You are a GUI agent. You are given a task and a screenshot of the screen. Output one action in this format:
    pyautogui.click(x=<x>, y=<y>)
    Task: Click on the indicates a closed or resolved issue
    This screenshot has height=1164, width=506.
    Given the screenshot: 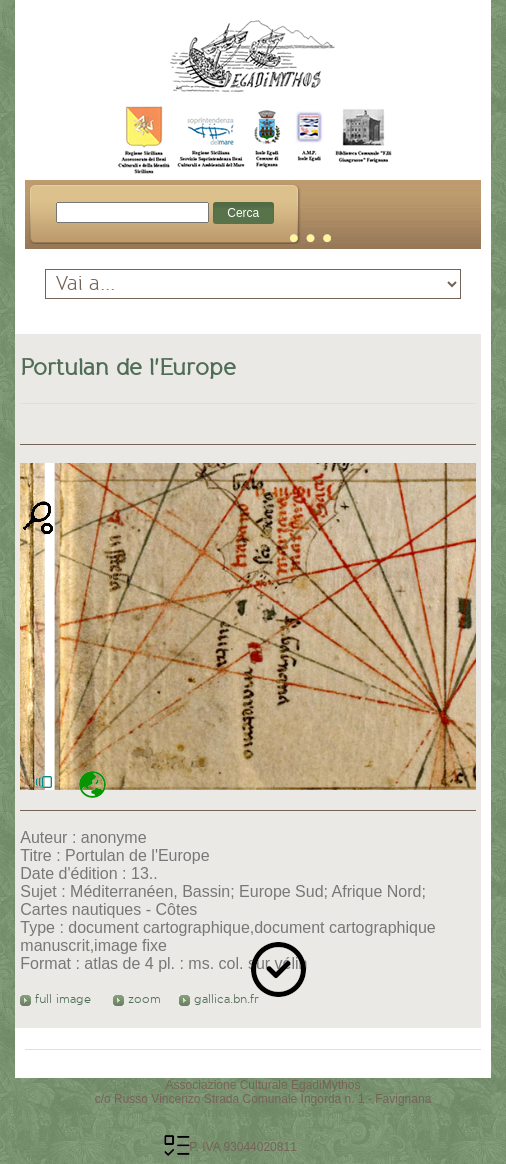 What is the action you would take?
    pyautogui.click(x=278, y=969)
    